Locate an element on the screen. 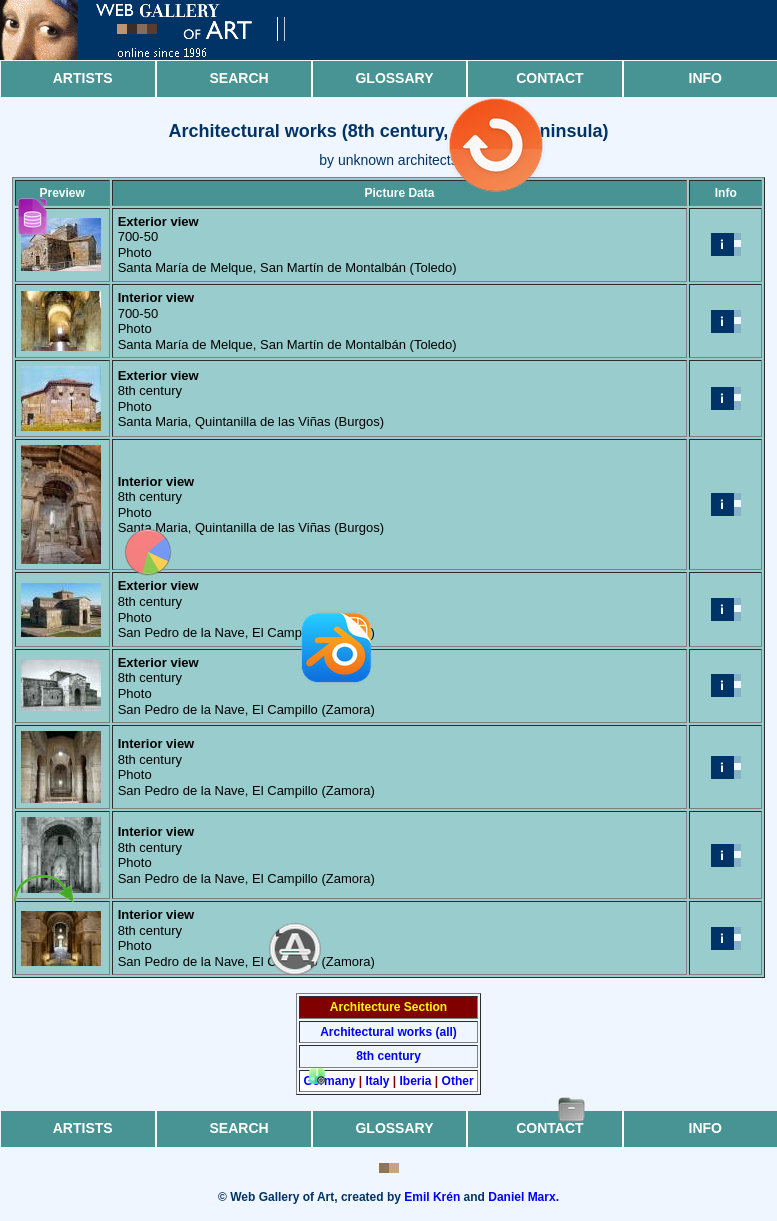 This screenshot has width=777, height=1221. open disk usage analyzer is located at coordinates (148, 552).